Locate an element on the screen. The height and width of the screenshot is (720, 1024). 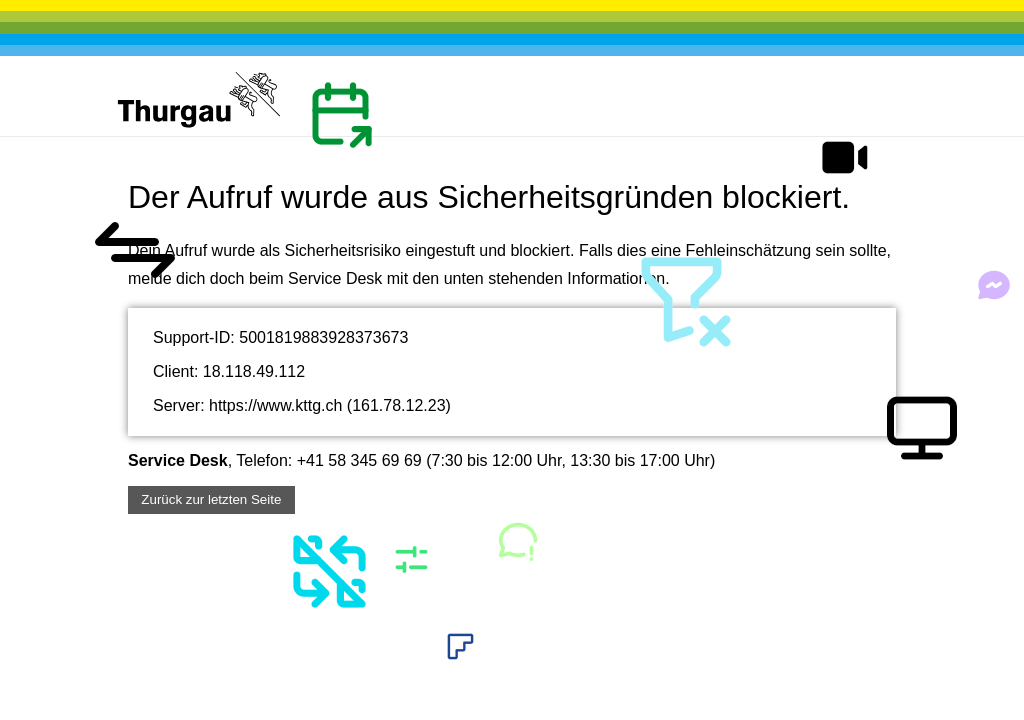
swap or exchange items is located at coordinates (135, 250).